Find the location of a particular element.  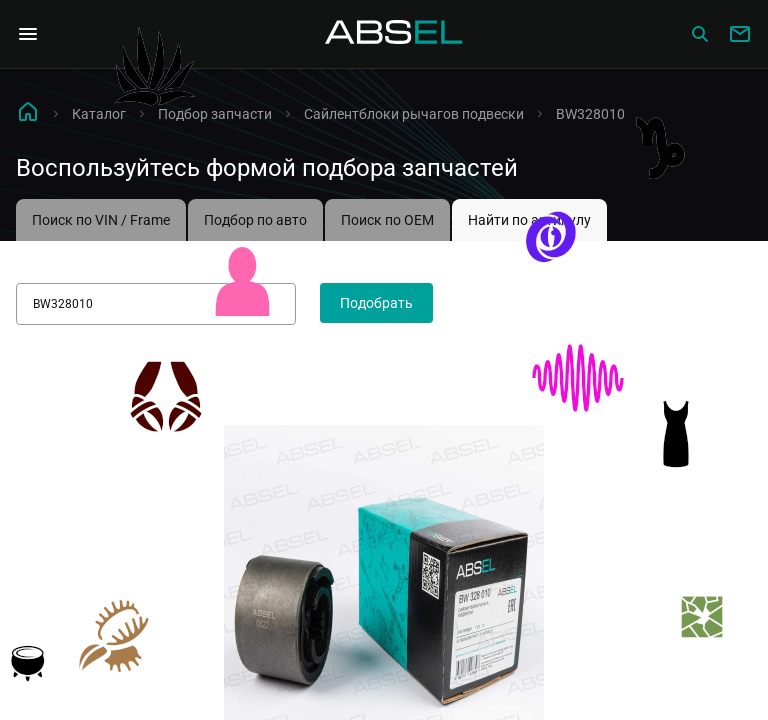

browse women's clothing or dresses is located at coordinates (676, 434).